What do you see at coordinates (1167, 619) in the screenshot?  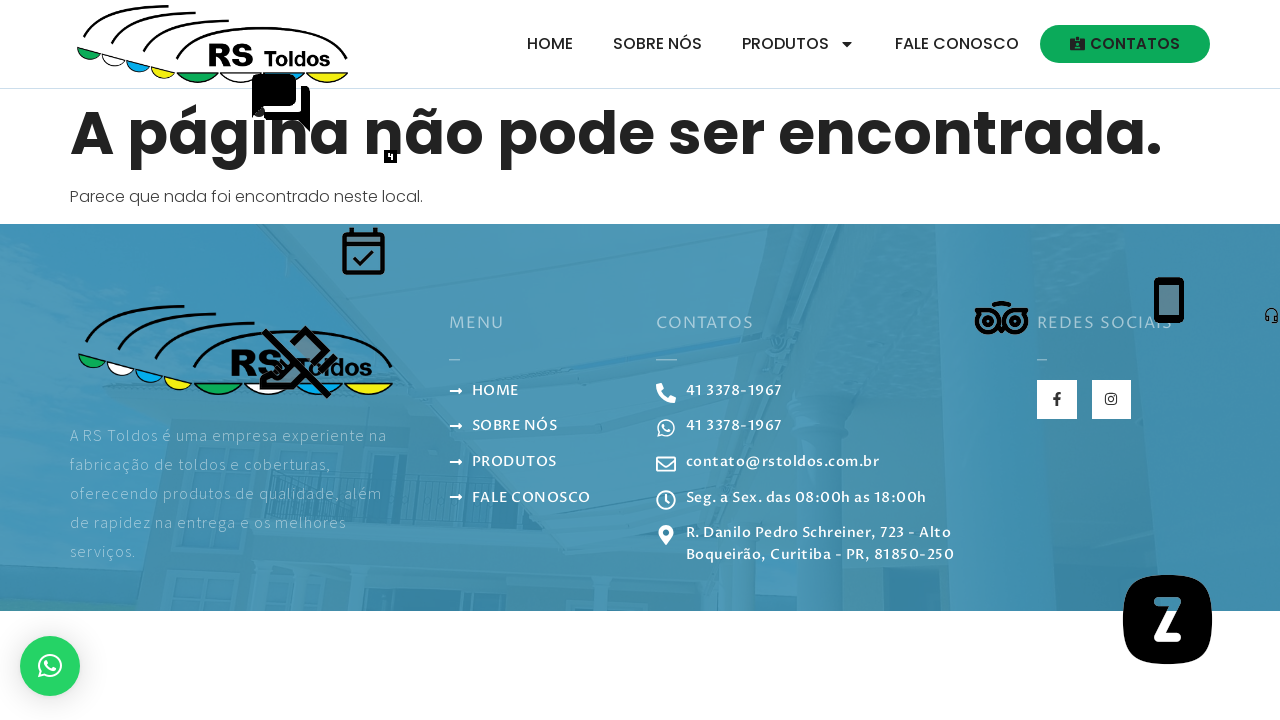 I see `app icon for a service or brand starting with "Z"` at bounding box center [1167, 619].